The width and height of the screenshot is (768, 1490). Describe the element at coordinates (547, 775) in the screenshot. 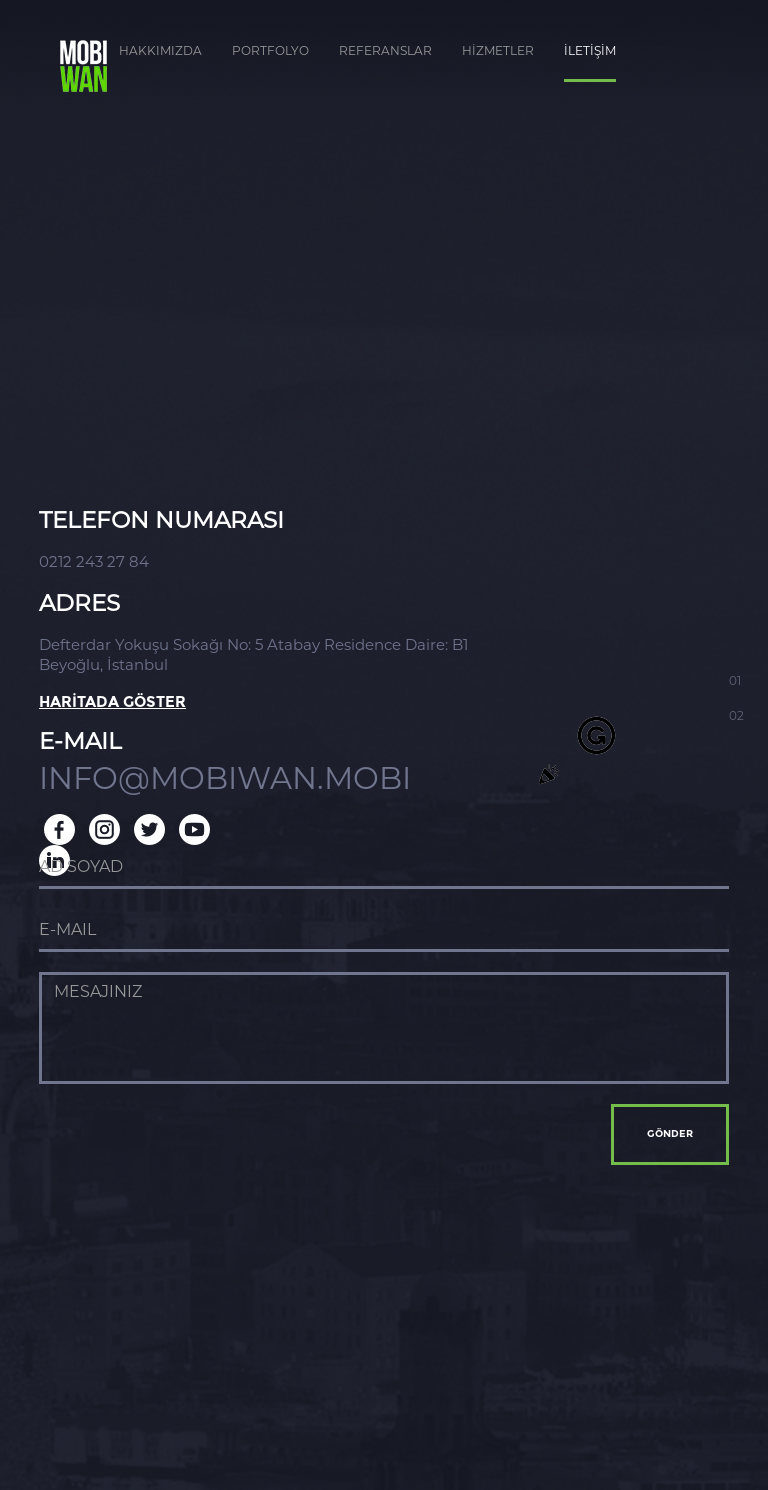

I see `celebration or success notification` at that location.